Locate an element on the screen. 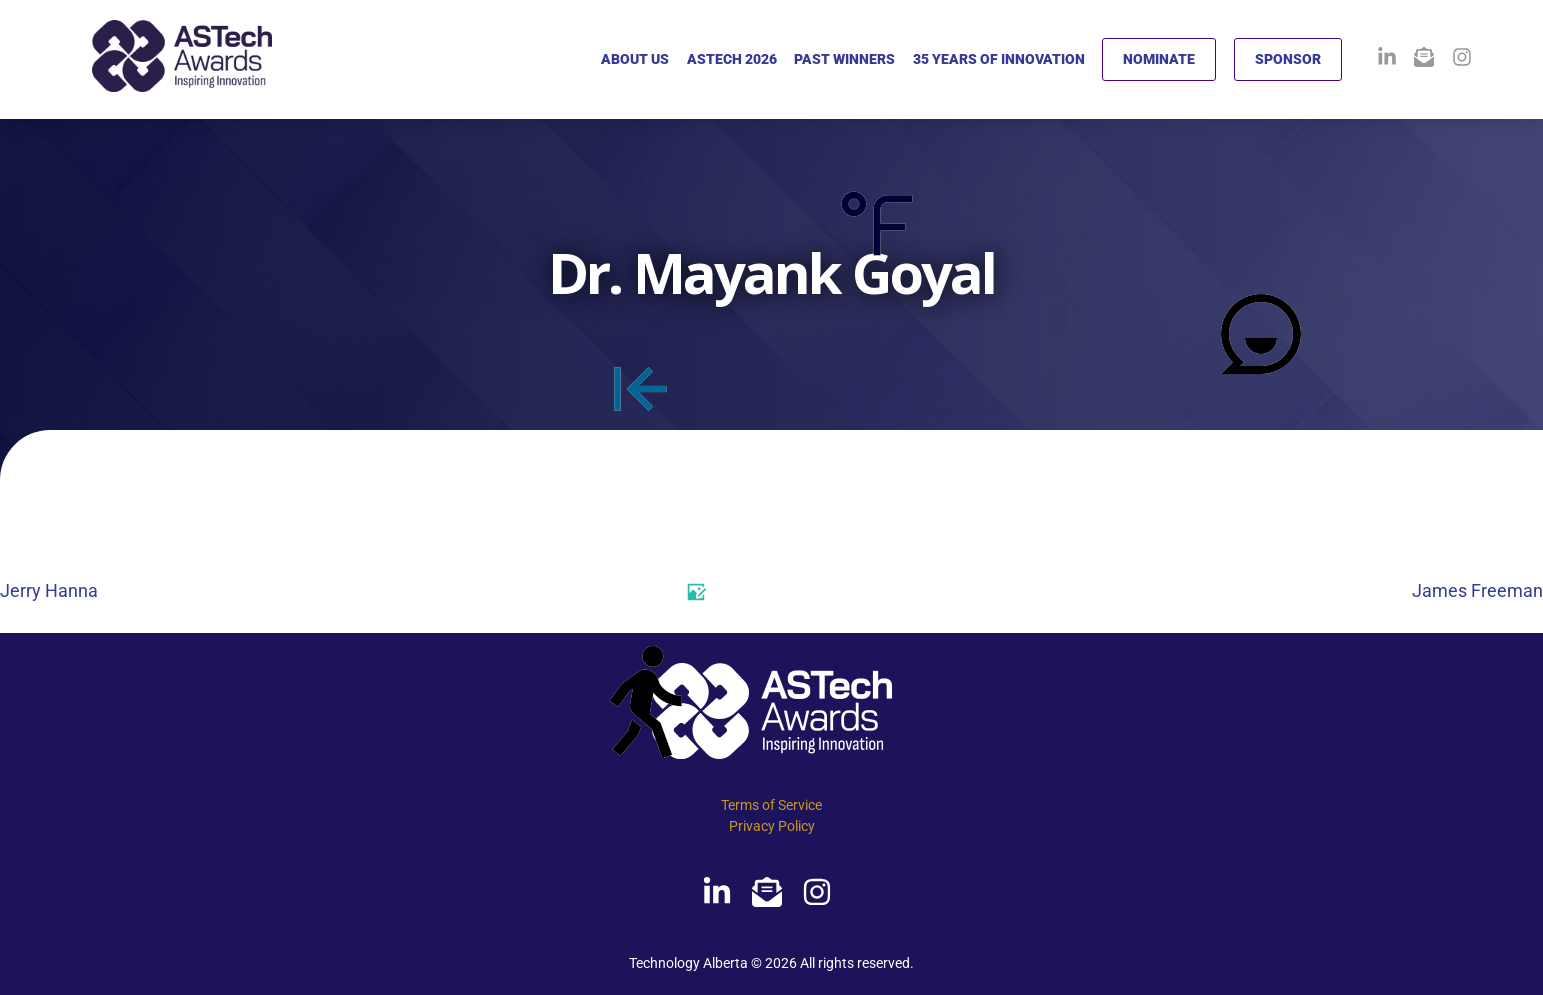 The height and width of the screenshot is (995, 1543). indicates temperature displayed in fahrenheit is located at coordinates (880, 223).